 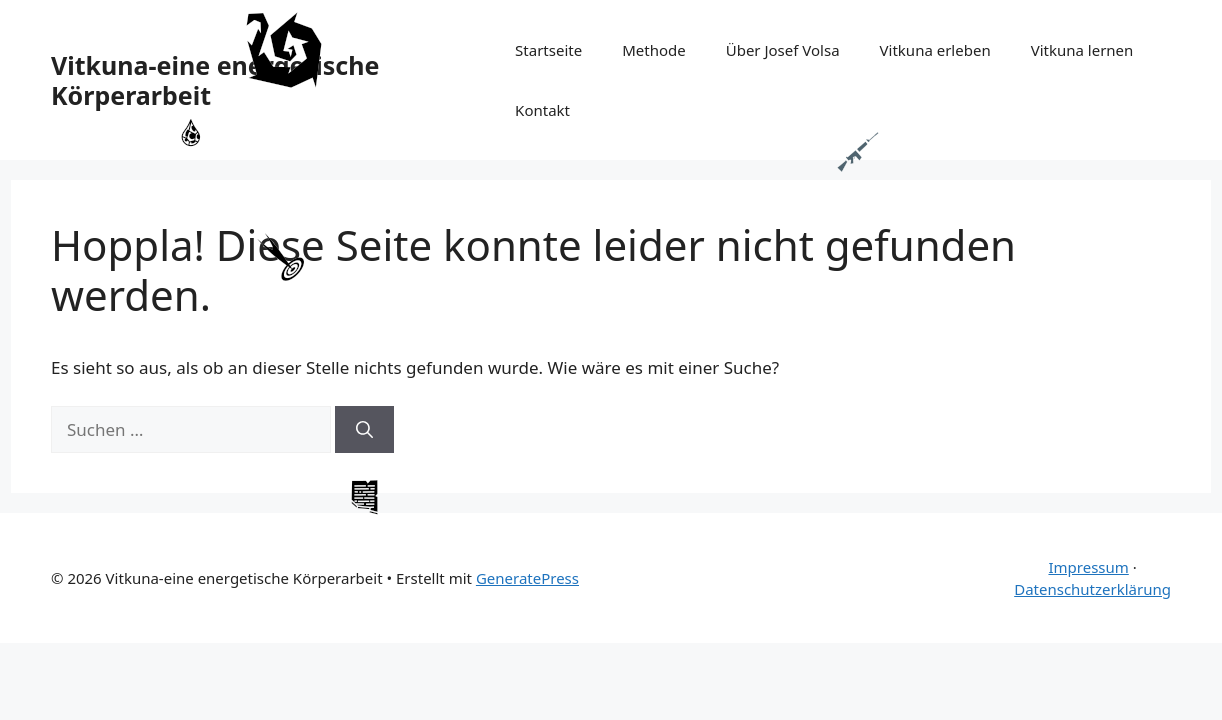 What do you see at coordinates (280, 257) in the screenshot?
I see `indicates accurate shot or precision achieved` at bounding box center [280, 257].